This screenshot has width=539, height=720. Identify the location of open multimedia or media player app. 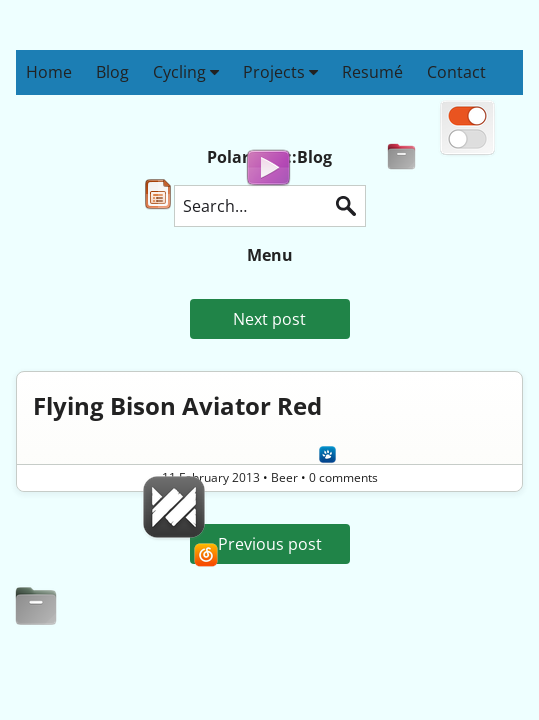
(268, 167).